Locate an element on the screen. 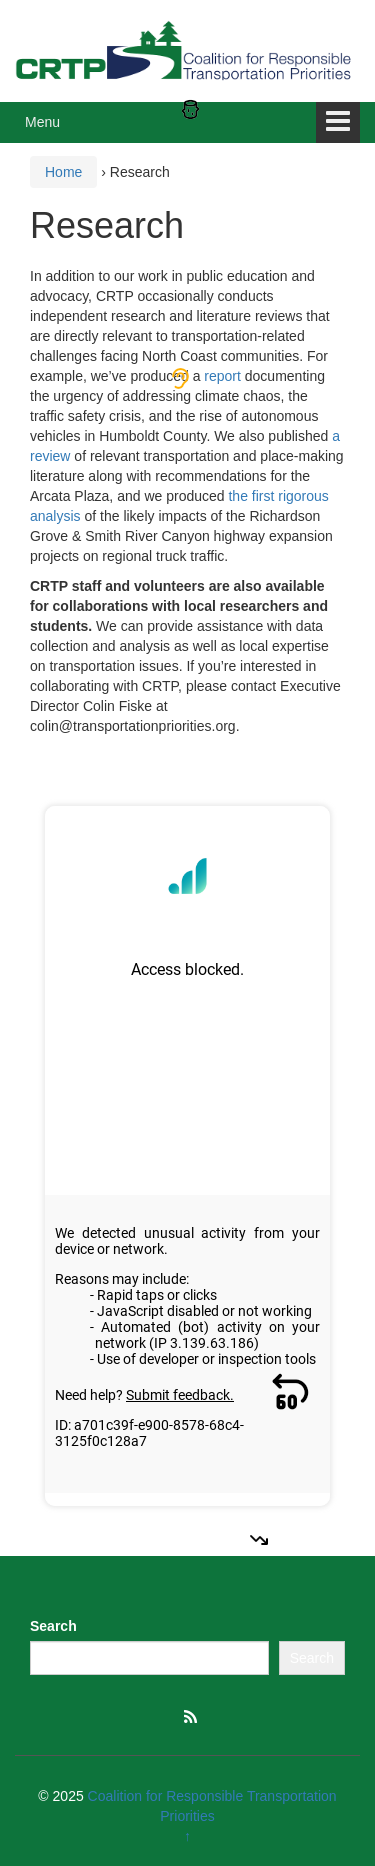 The image size is (375, 1866). enable audio or listening features is located at coordinates (179, 378).